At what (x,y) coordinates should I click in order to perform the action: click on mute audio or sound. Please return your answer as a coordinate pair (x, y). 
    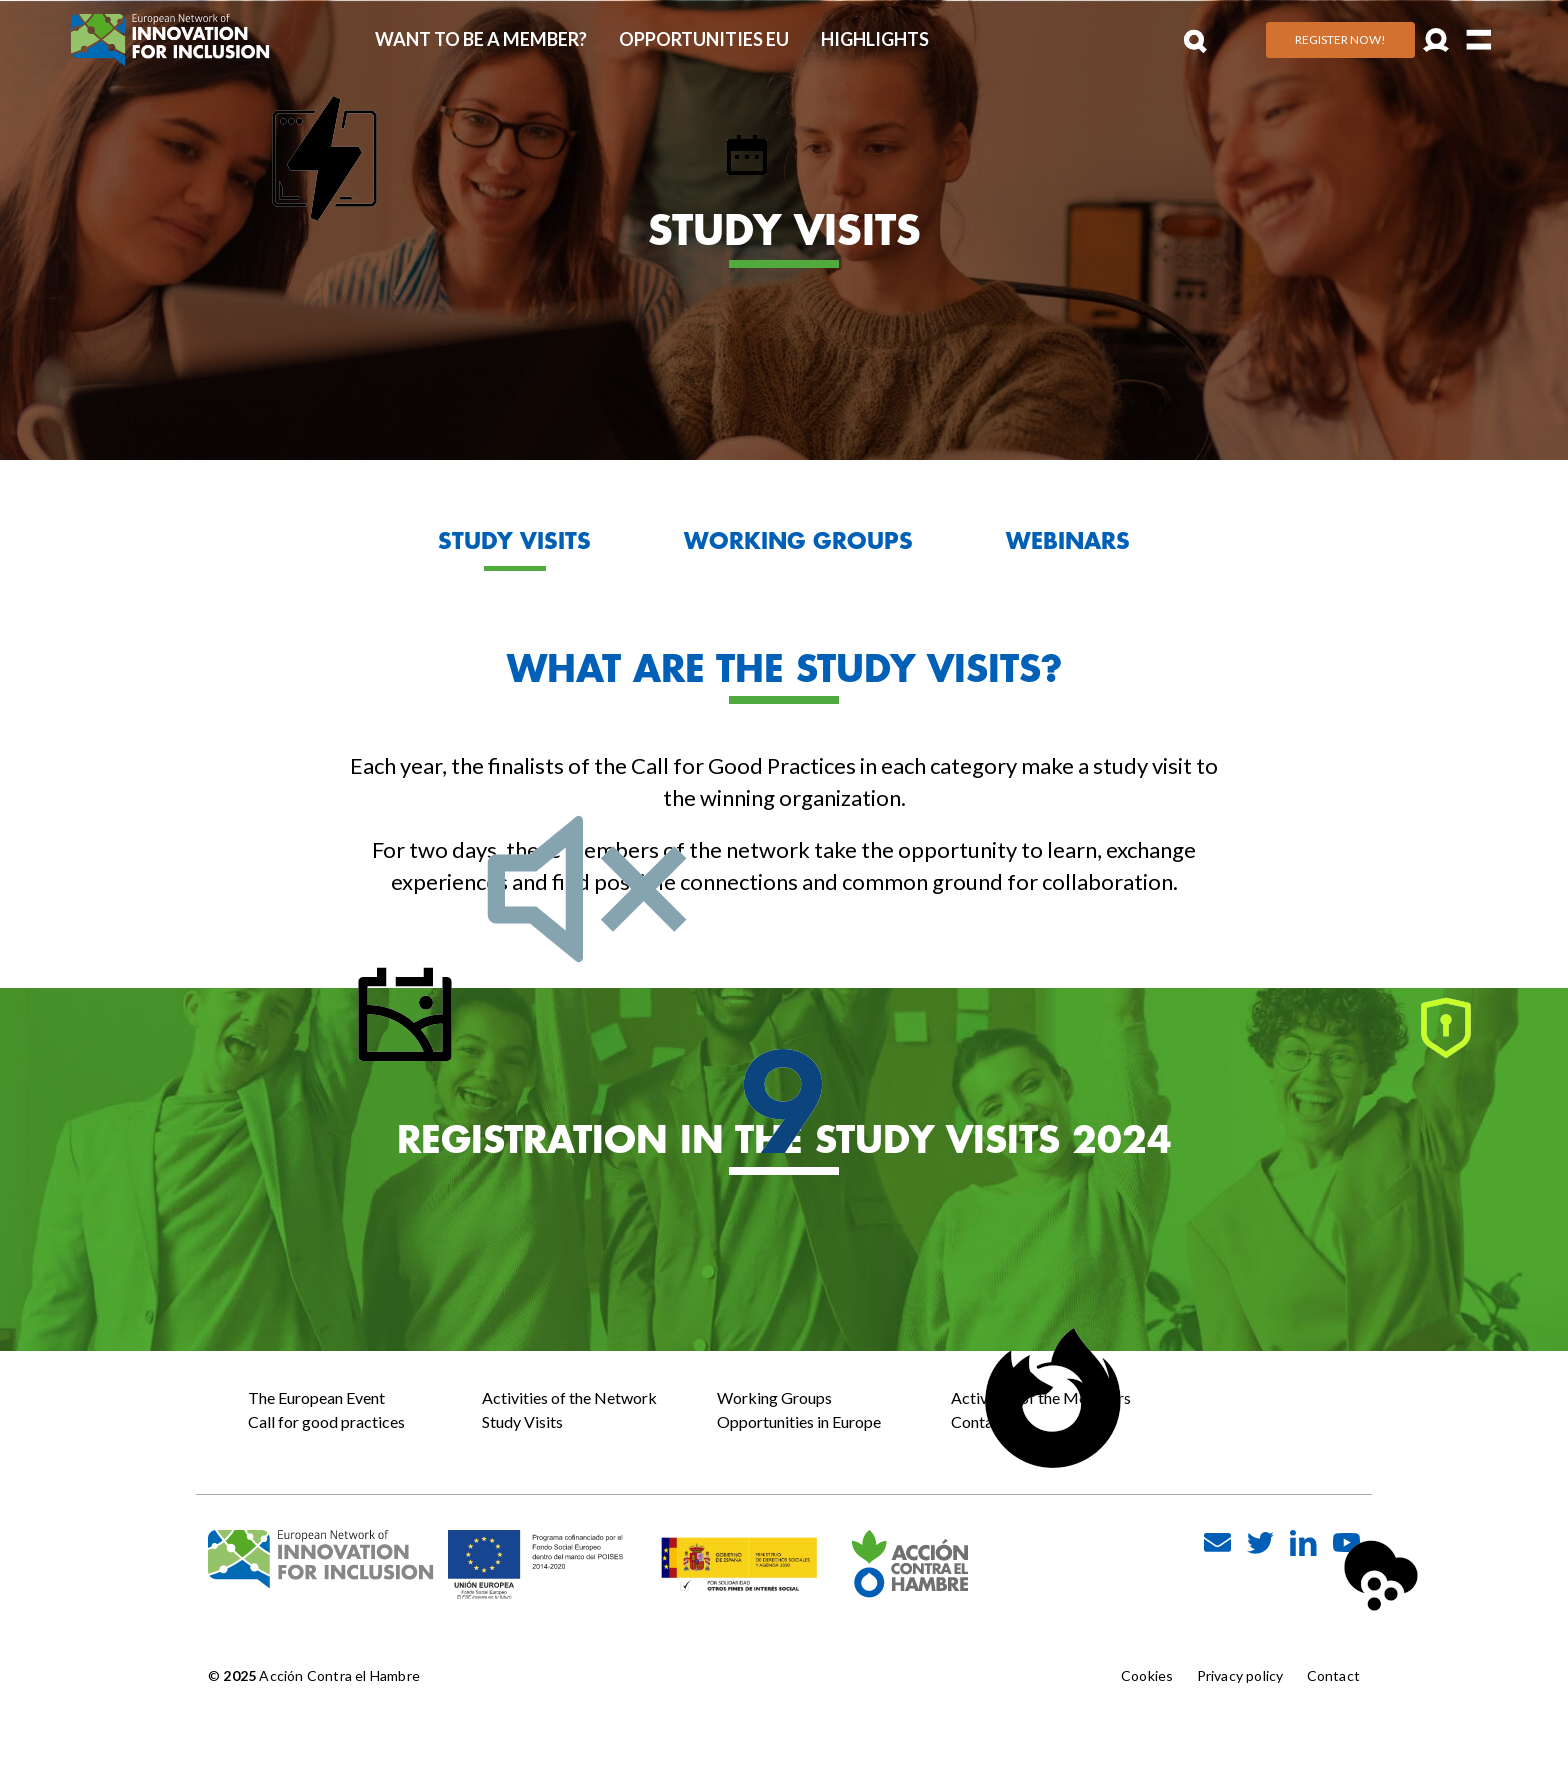
    Looking at the image, I should click on (583, 889).